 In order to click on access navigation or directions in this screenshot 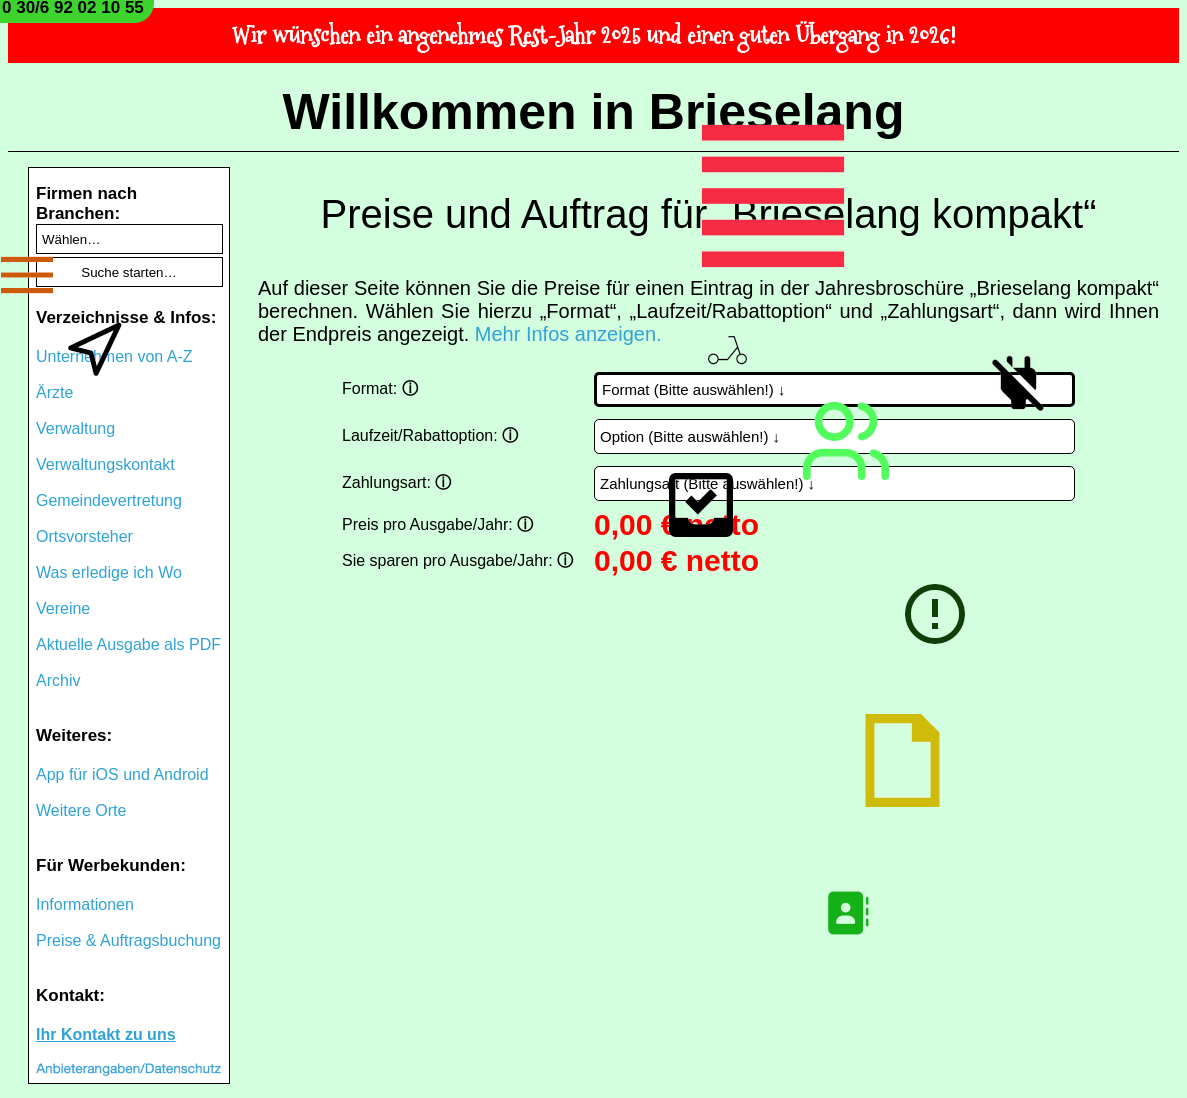, I will do `click(93, 350)`.